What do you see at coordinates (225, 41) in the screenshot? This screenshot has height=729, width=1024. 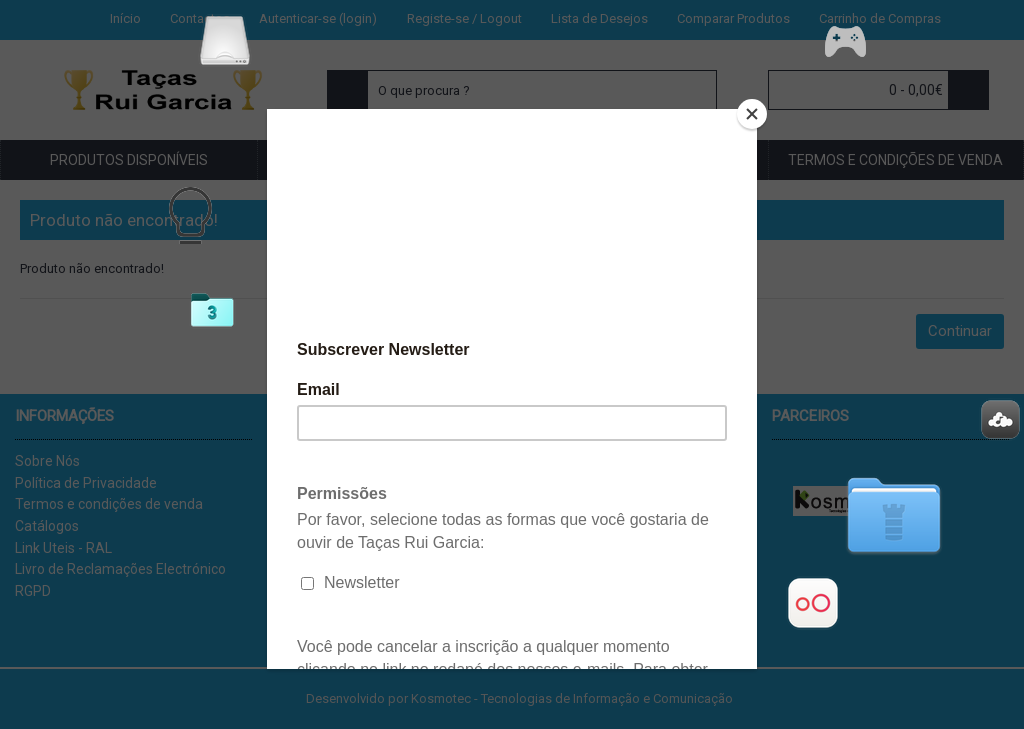 I see `access scanner device settings` at bounding box center [225, 41].